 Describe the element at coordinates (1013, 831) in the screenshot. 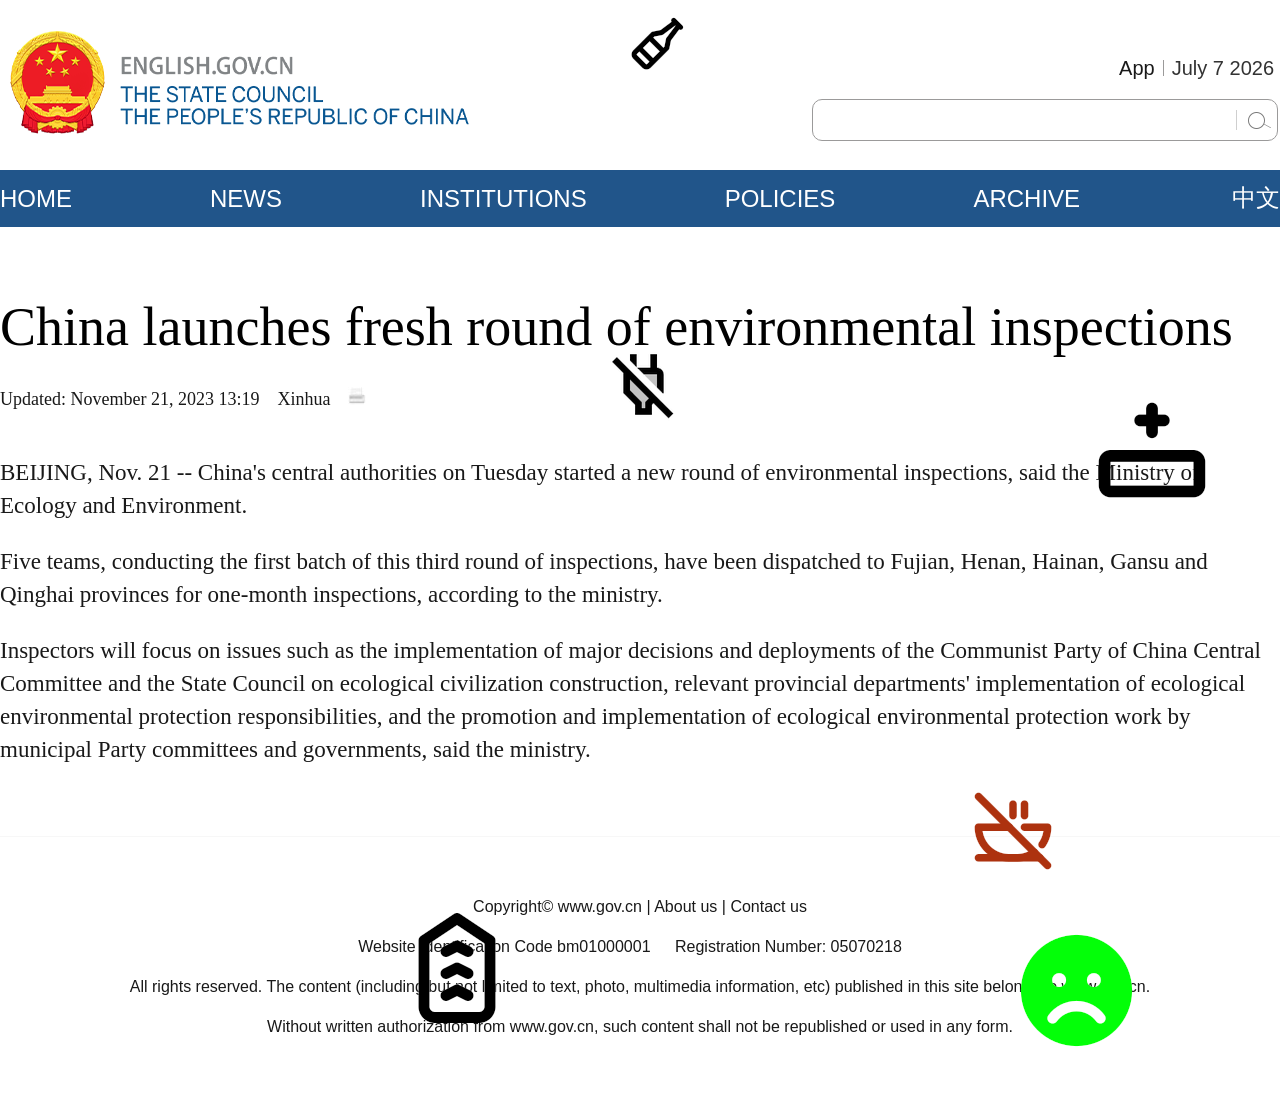

I see `soup or hot food unavailable` at that location.